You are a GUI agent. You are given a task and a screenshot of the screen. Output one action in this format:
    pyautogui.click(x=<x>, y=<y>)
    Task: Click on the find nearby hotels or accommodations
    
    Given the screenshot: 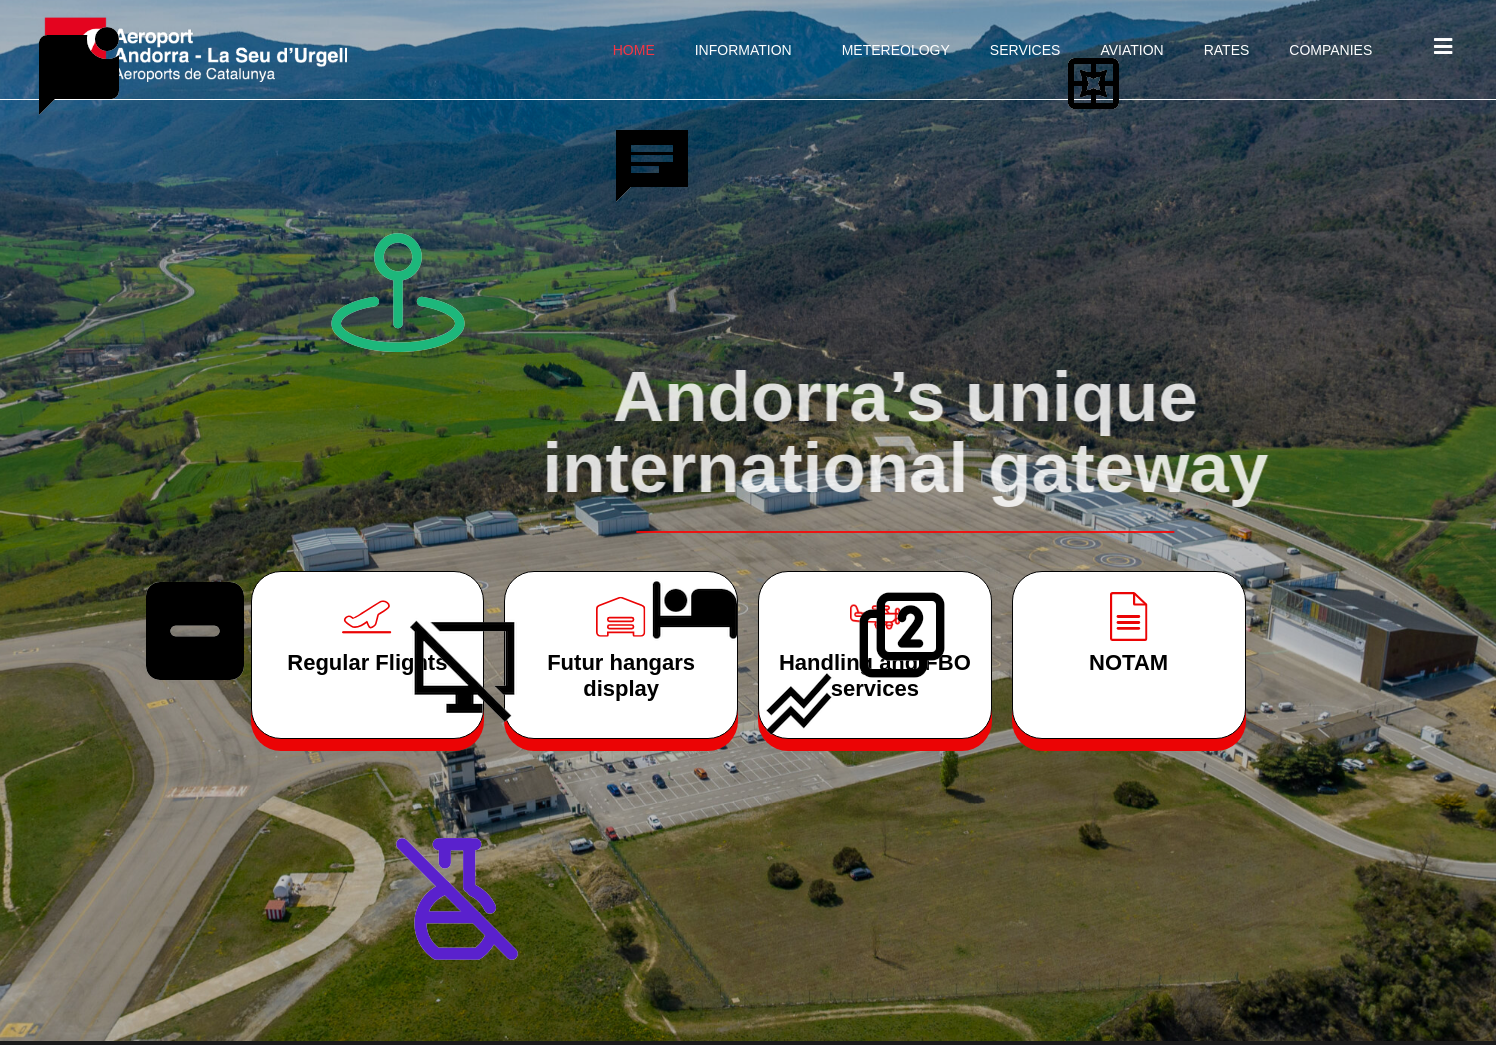 What is the action you would take?
    pyautogui.click(x=695, y=608)
    